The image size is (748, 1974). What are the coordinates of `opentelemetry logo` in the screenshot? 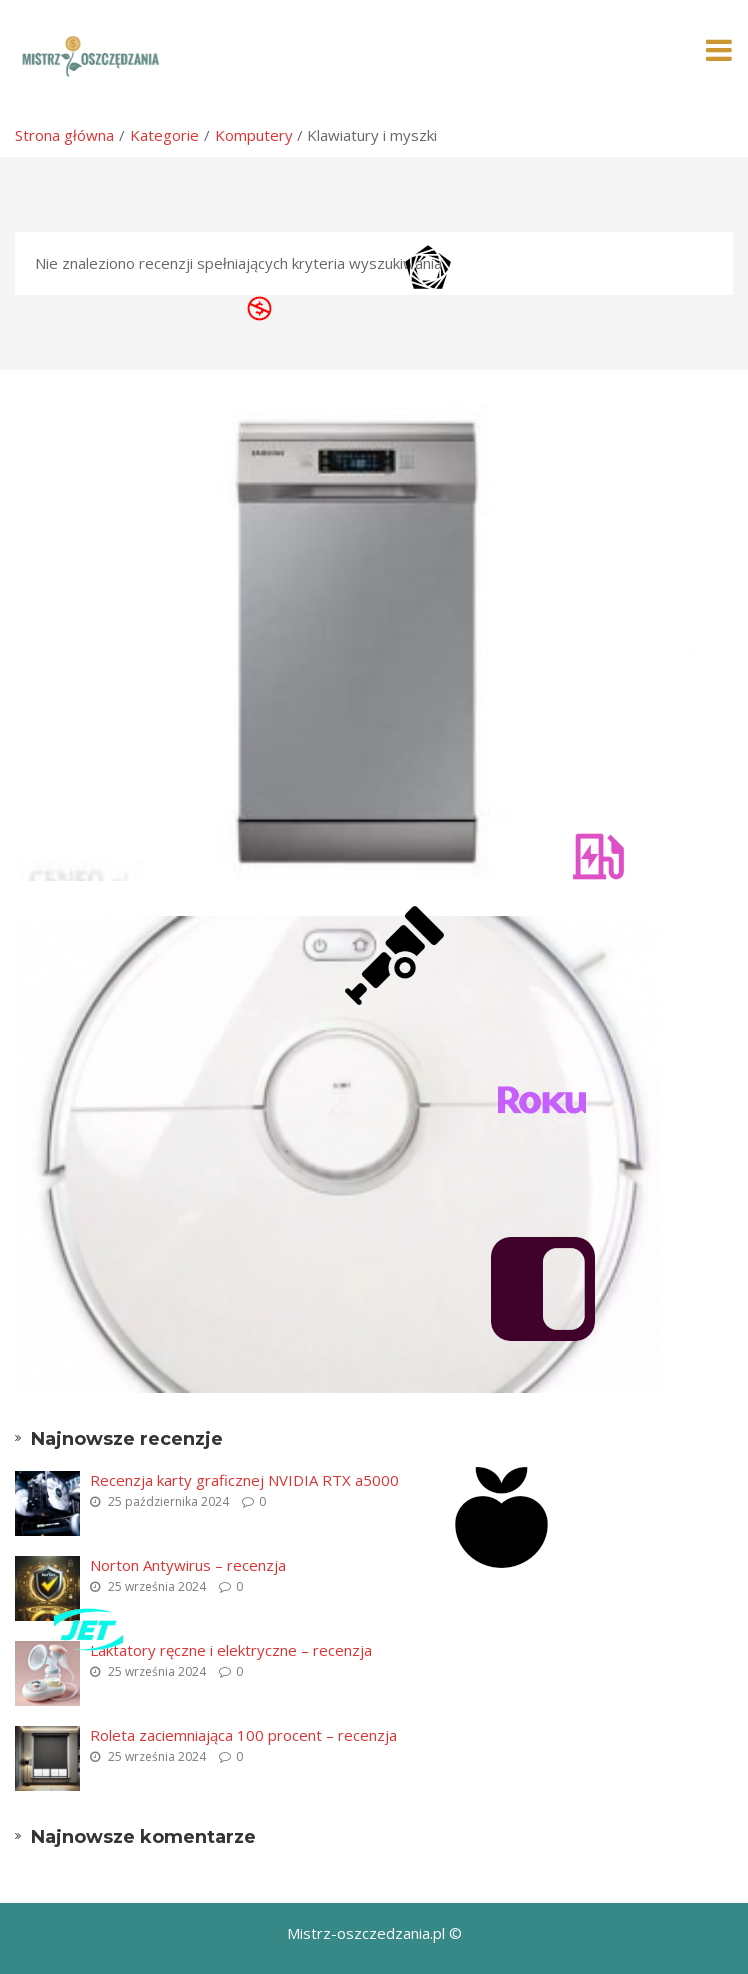 It's located at (394, 955).